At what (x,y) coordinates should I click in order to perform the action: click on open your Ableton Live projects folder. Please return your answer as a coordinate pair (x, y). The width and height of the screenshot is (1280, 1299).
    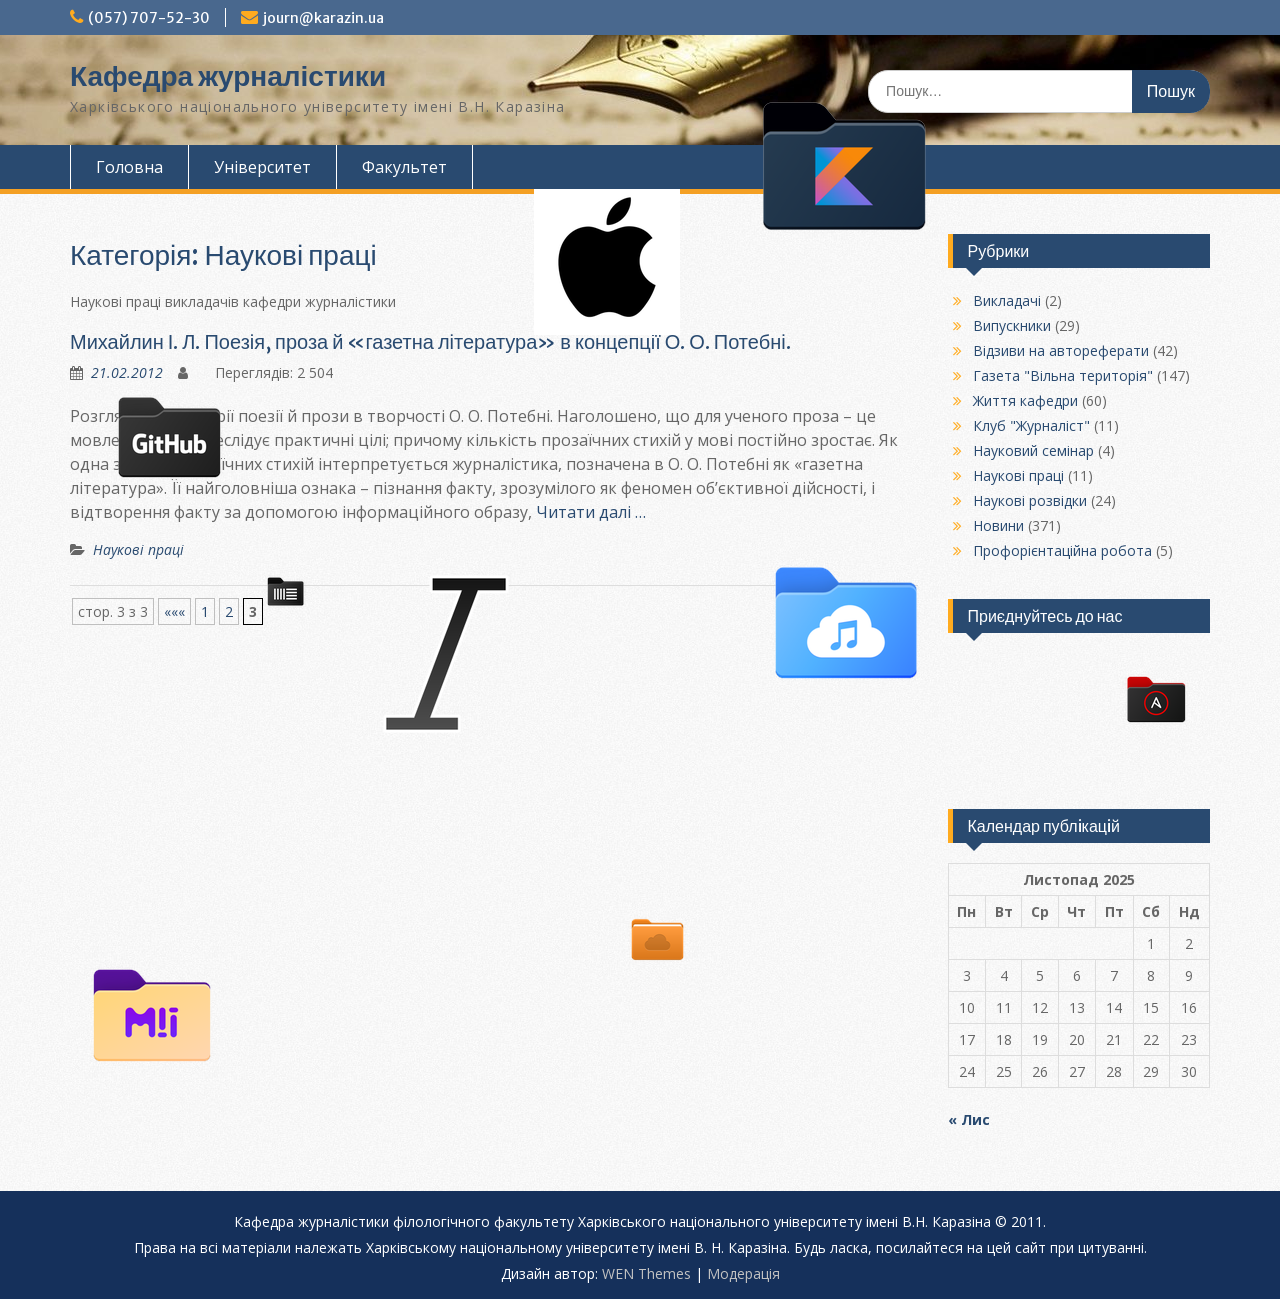
    Looking at the image, I should click on (285, 592).